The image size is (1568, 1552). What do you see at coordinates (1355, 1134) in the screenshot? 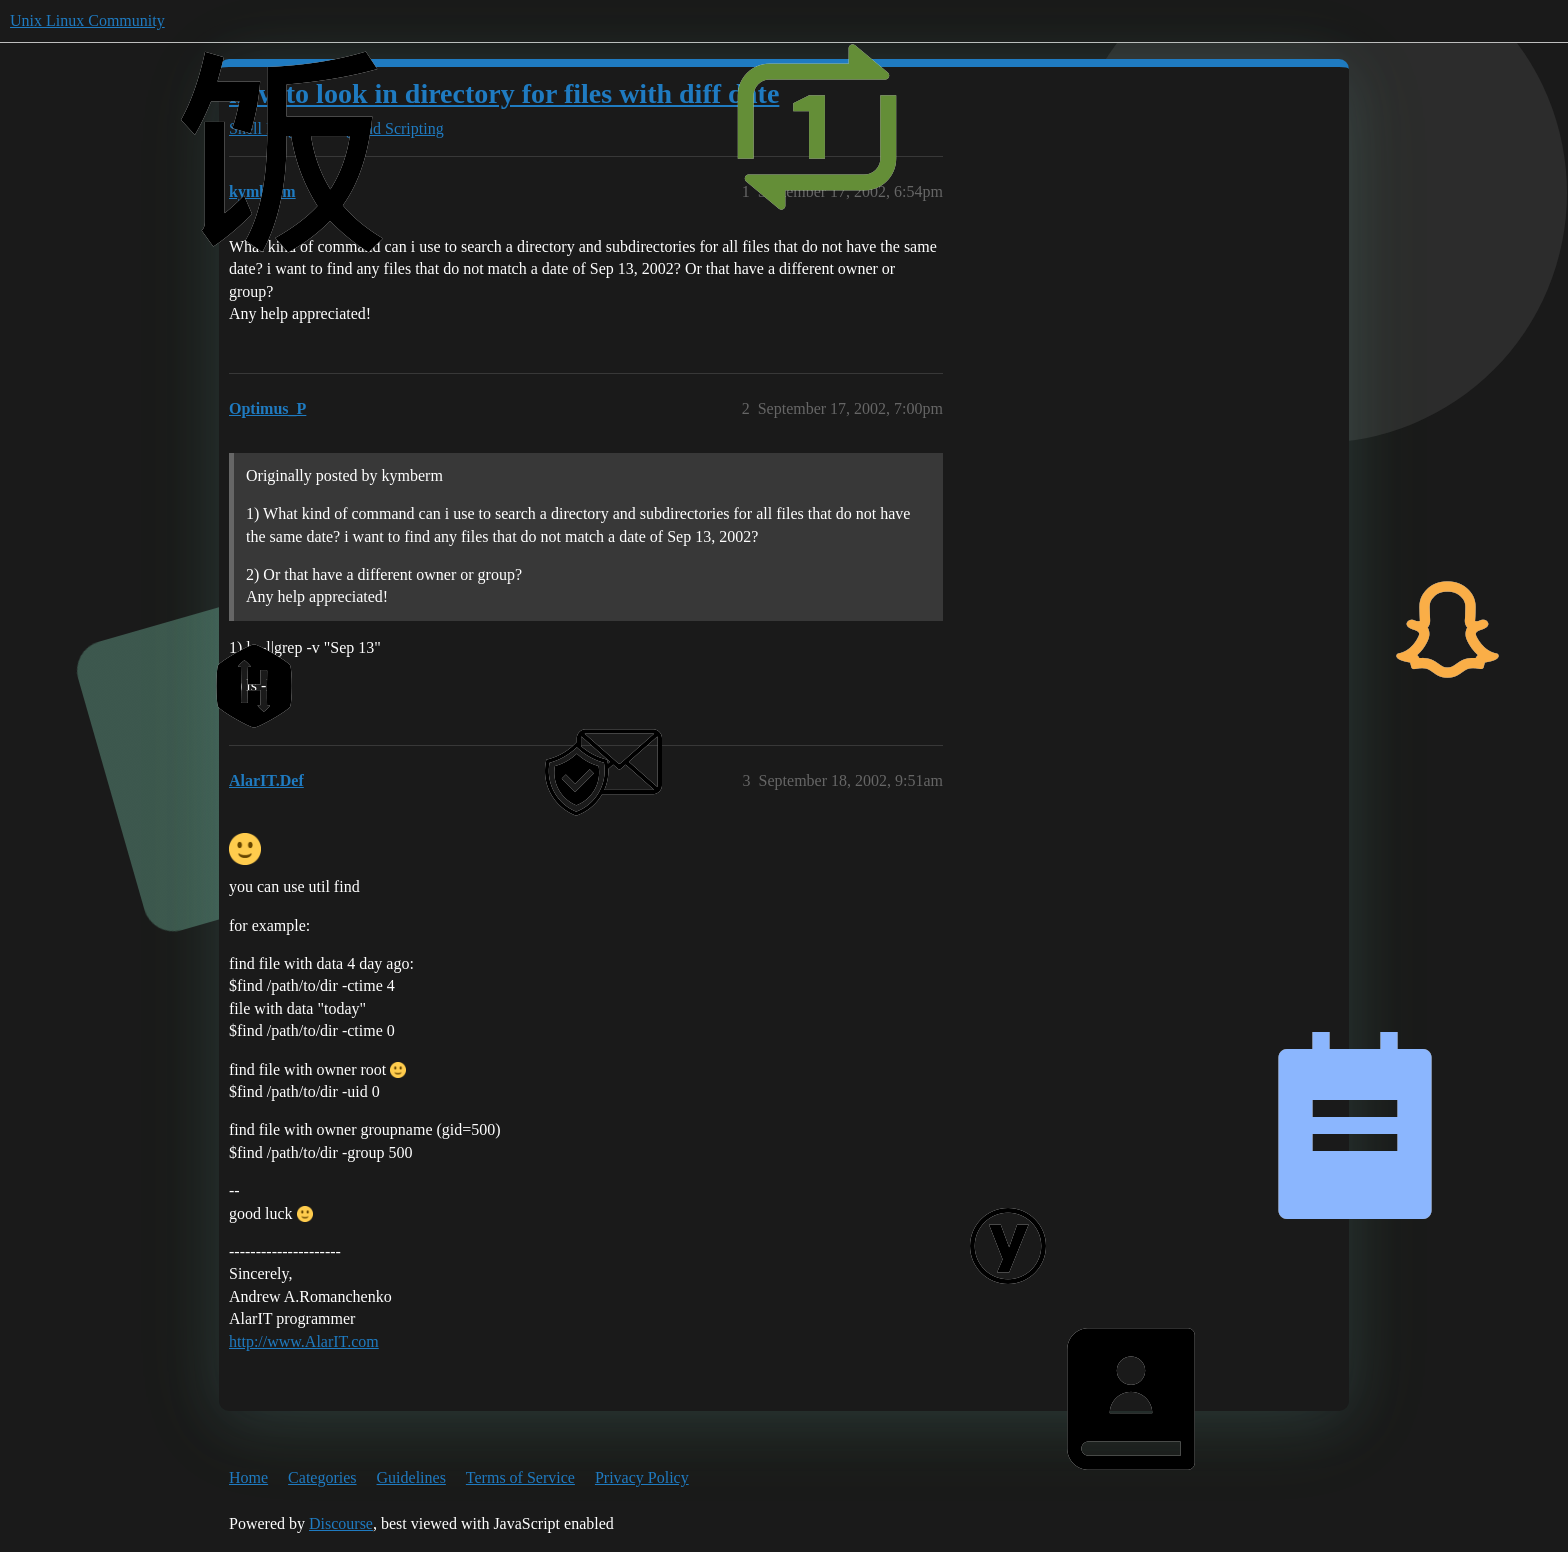
I see `view your to-do list` at bounding box center [1355, 1134].